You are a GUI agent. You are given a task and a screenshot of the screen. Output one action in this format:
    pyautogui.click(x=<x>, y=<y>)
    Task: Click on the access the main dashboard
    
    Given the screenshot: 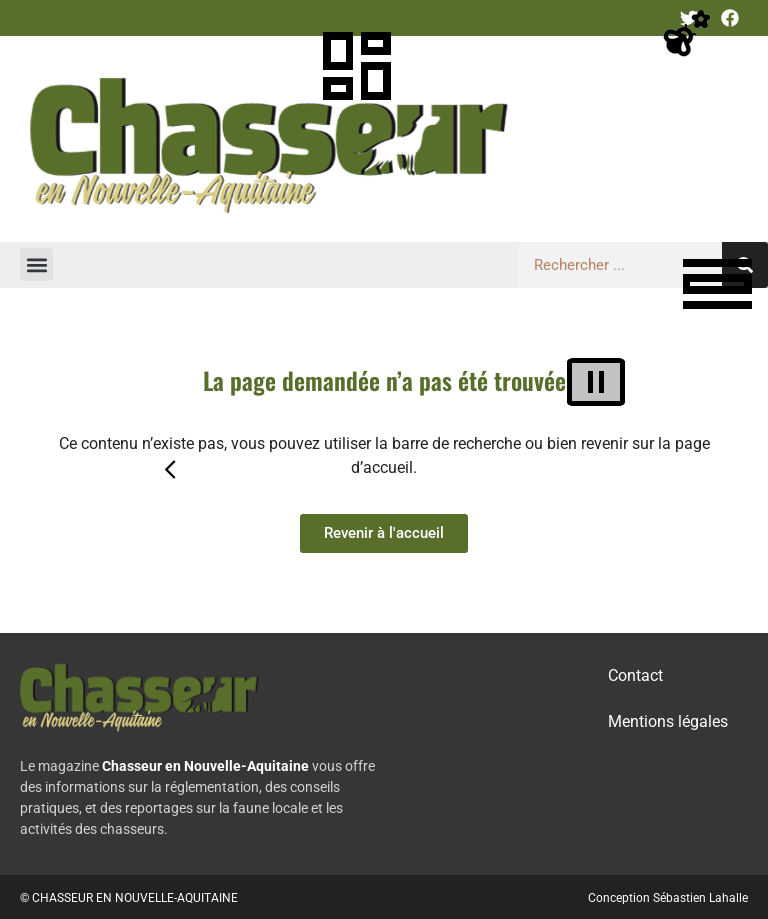 What is the action you would take?
    pyautogui.click(x=357, y=66)
    